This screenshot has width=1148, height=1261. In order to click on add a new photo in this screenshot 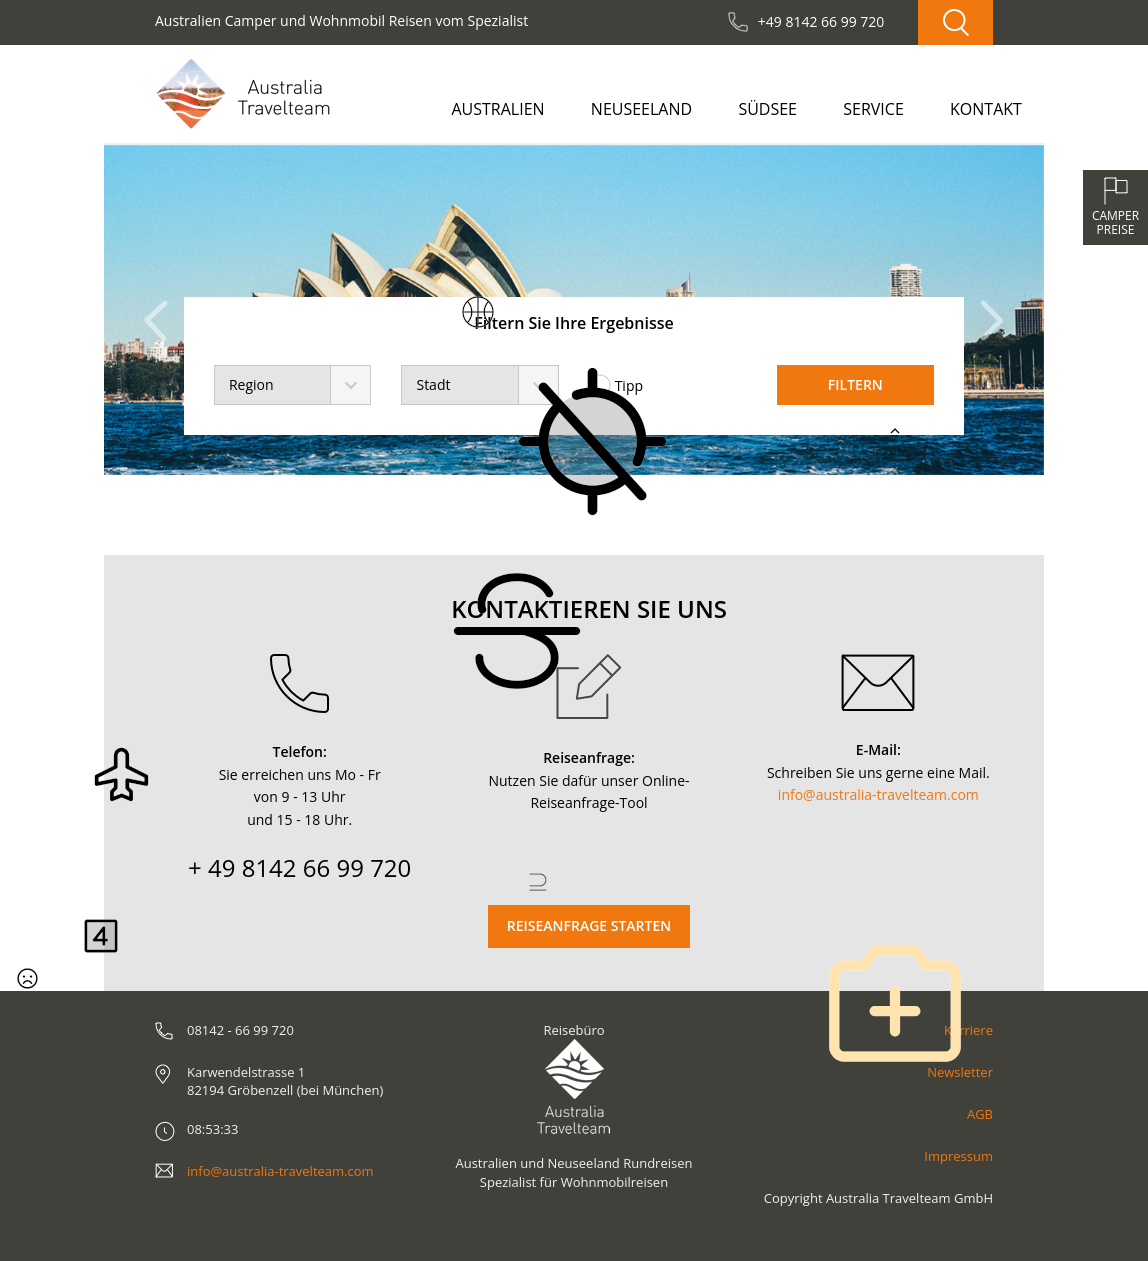, I will do `click(895, 1006)`.